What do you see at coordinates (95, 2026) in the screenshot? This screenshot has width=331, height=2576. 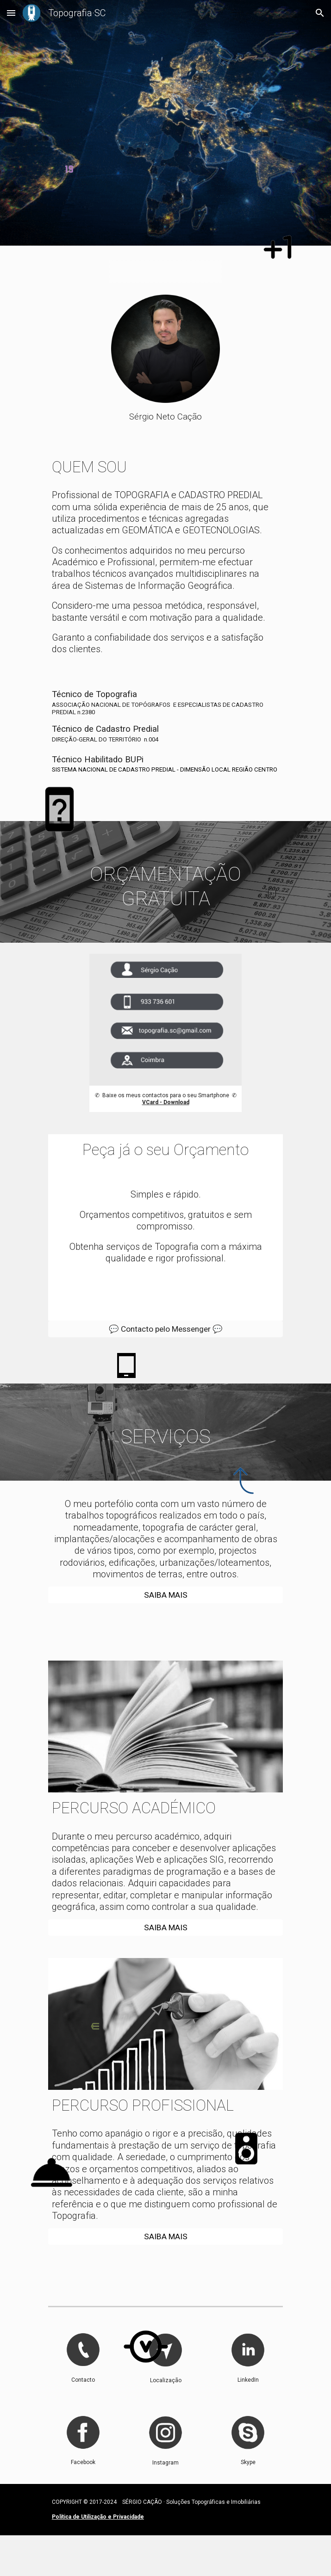 I see `adjust text alignment settings` at bounding box center [95, 2026].